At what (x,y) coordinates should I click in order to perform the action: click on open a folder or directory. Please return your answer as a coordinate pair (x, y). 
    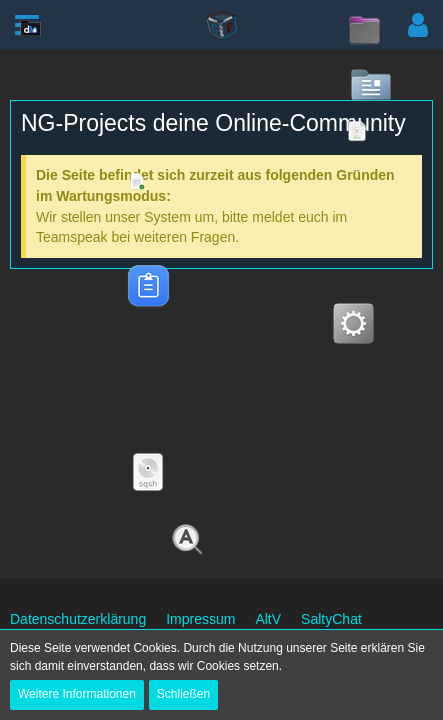
    Looking at the image, I should click on (364, 29).